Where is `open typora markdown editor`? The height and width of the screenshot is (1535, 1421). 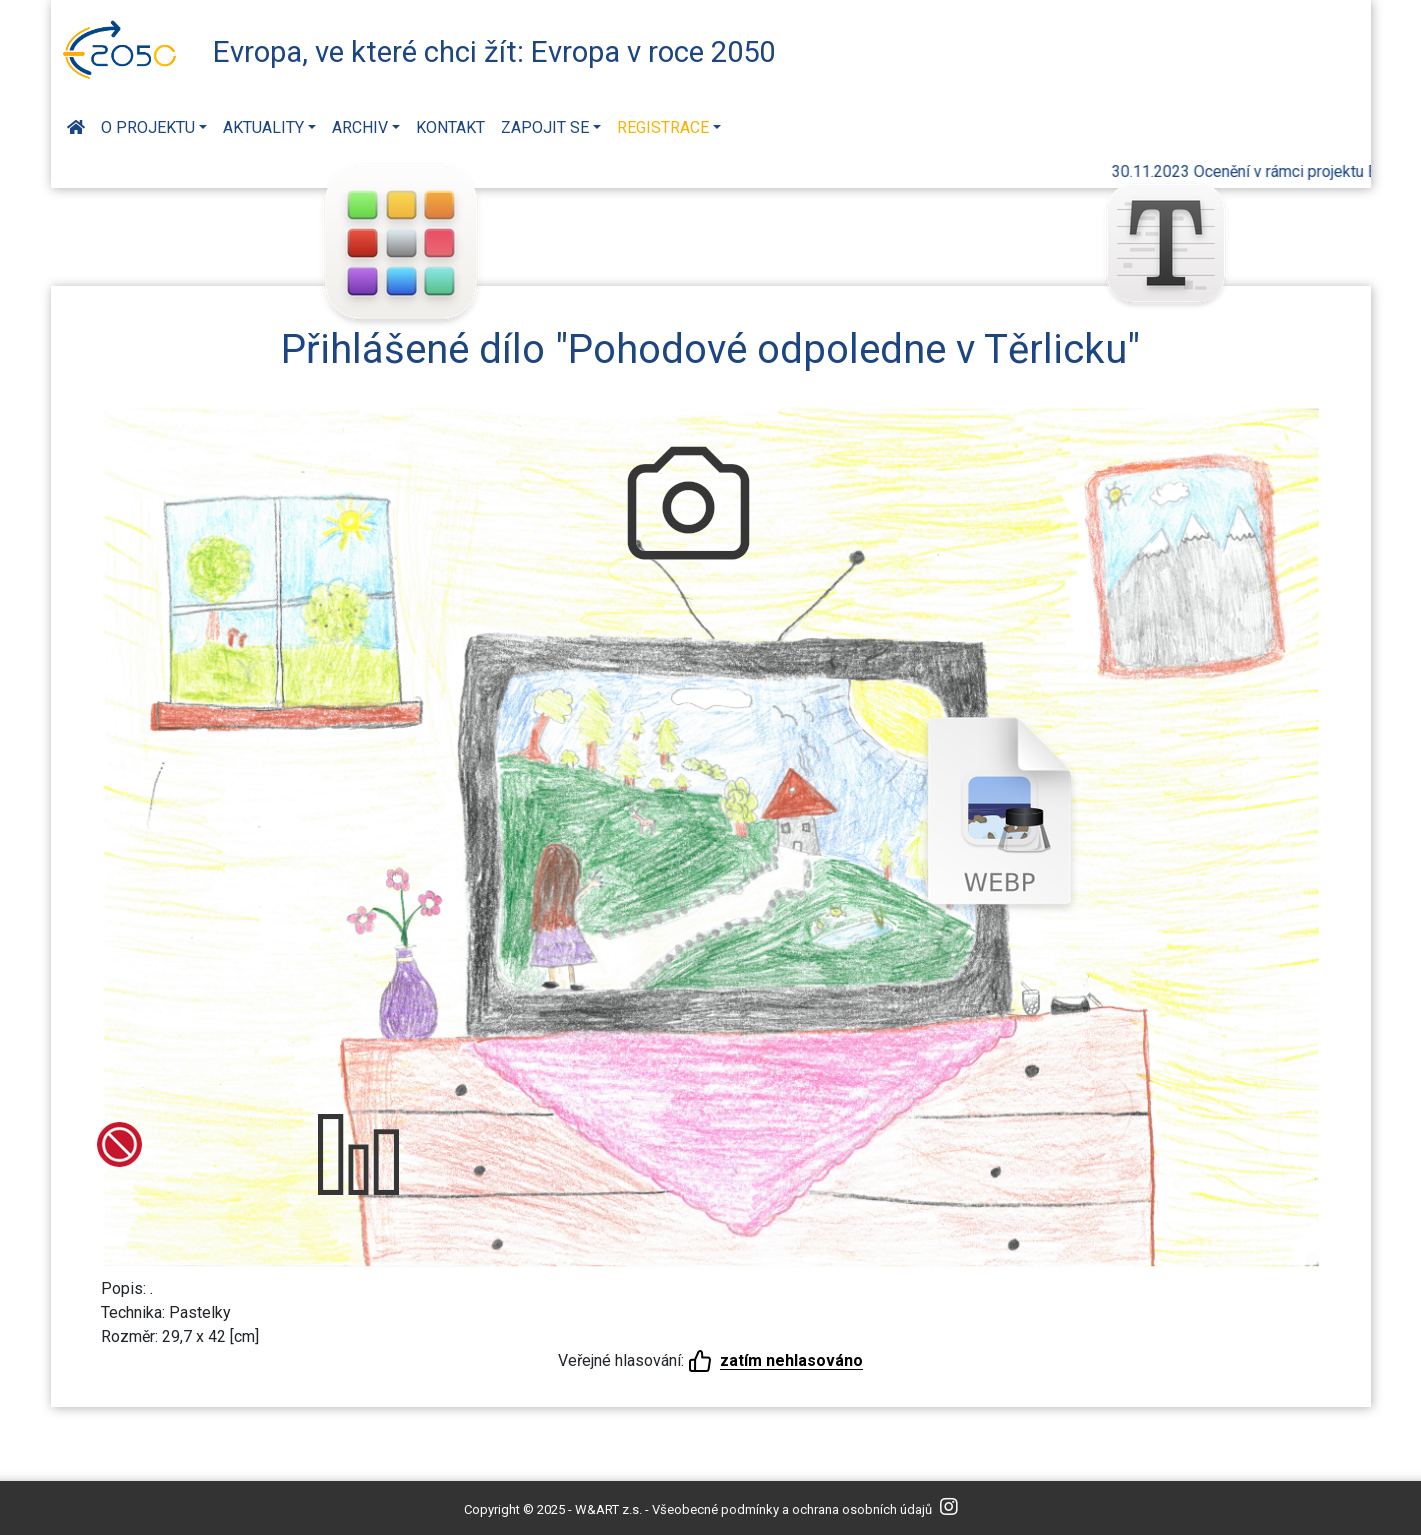 open typora markdown editor is located at coordinates (1166, 243).